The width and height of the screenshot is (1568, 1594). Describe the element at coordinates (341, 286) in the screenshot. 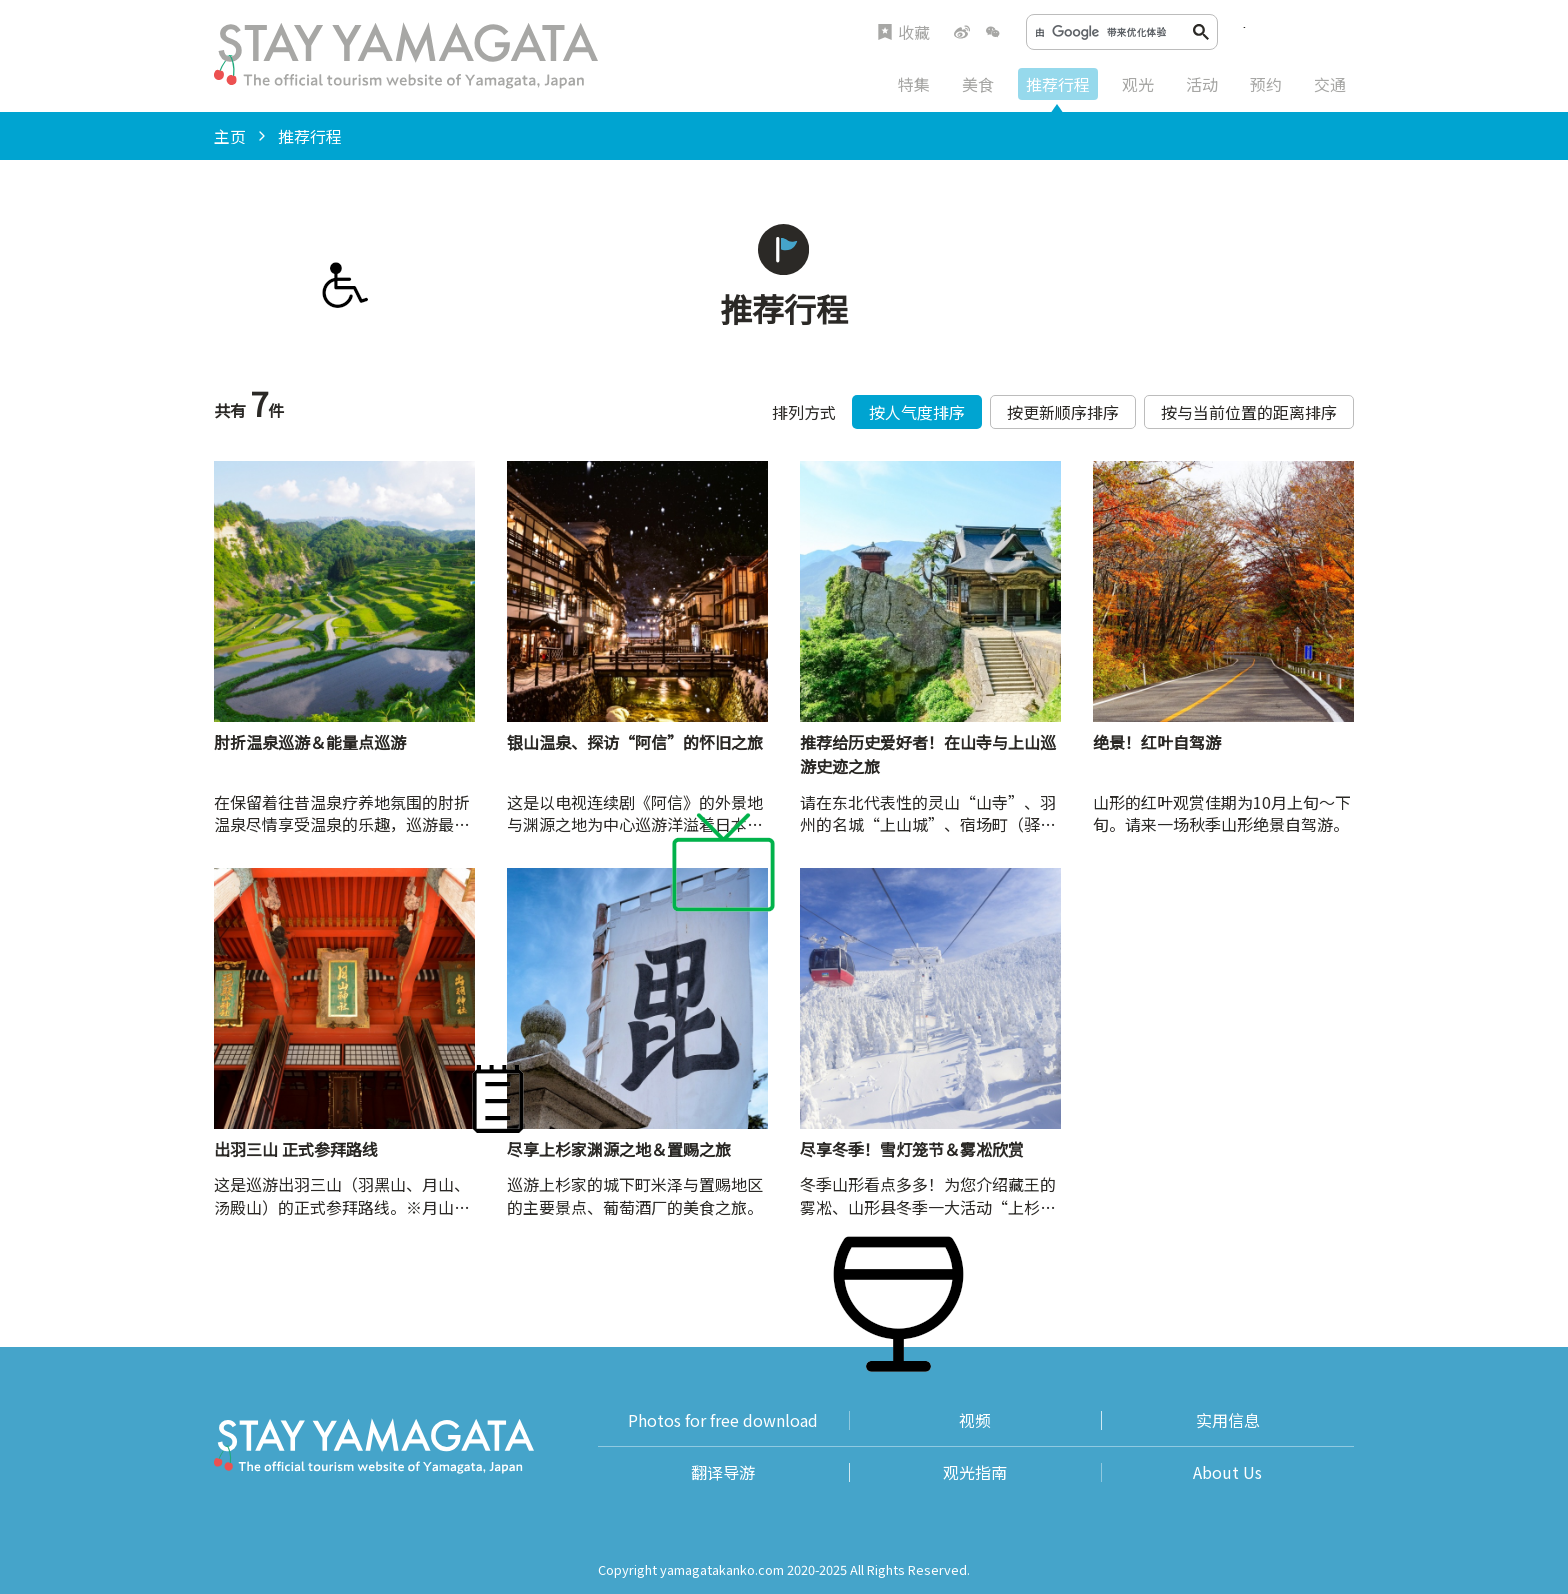

I see `indicates wheelchair accessible facility or entrance` at that location.